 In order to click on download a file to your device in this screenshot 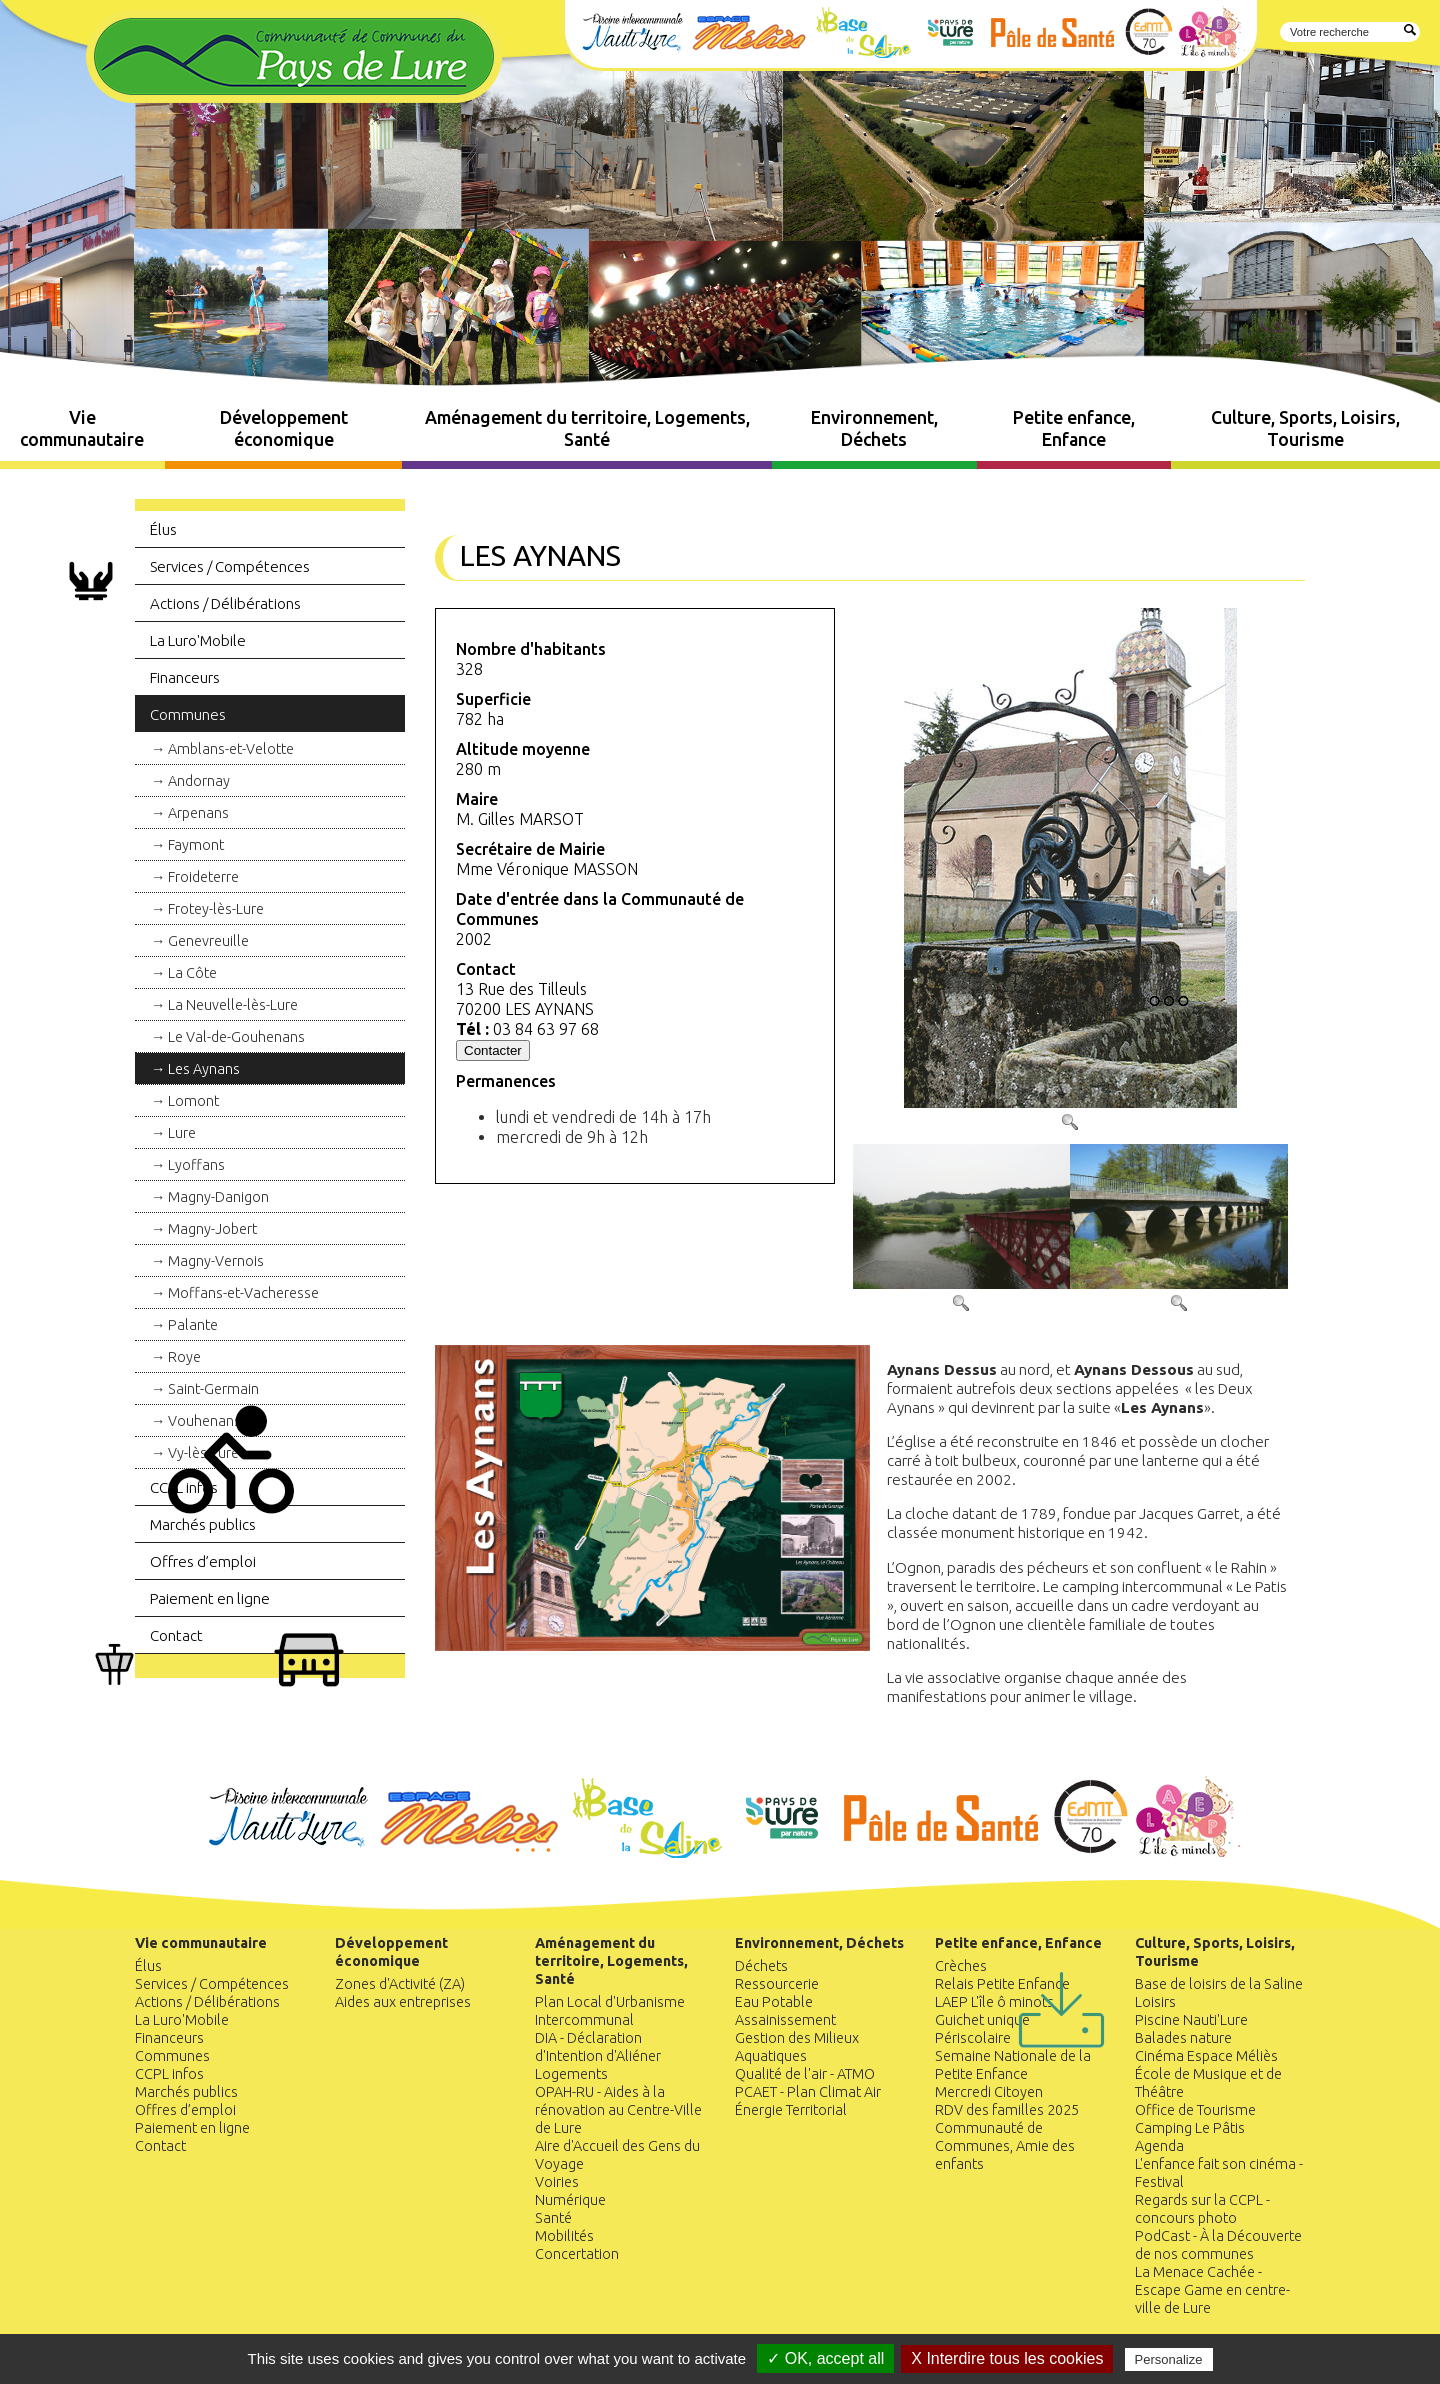, I will do `click(1061, 2014)`.